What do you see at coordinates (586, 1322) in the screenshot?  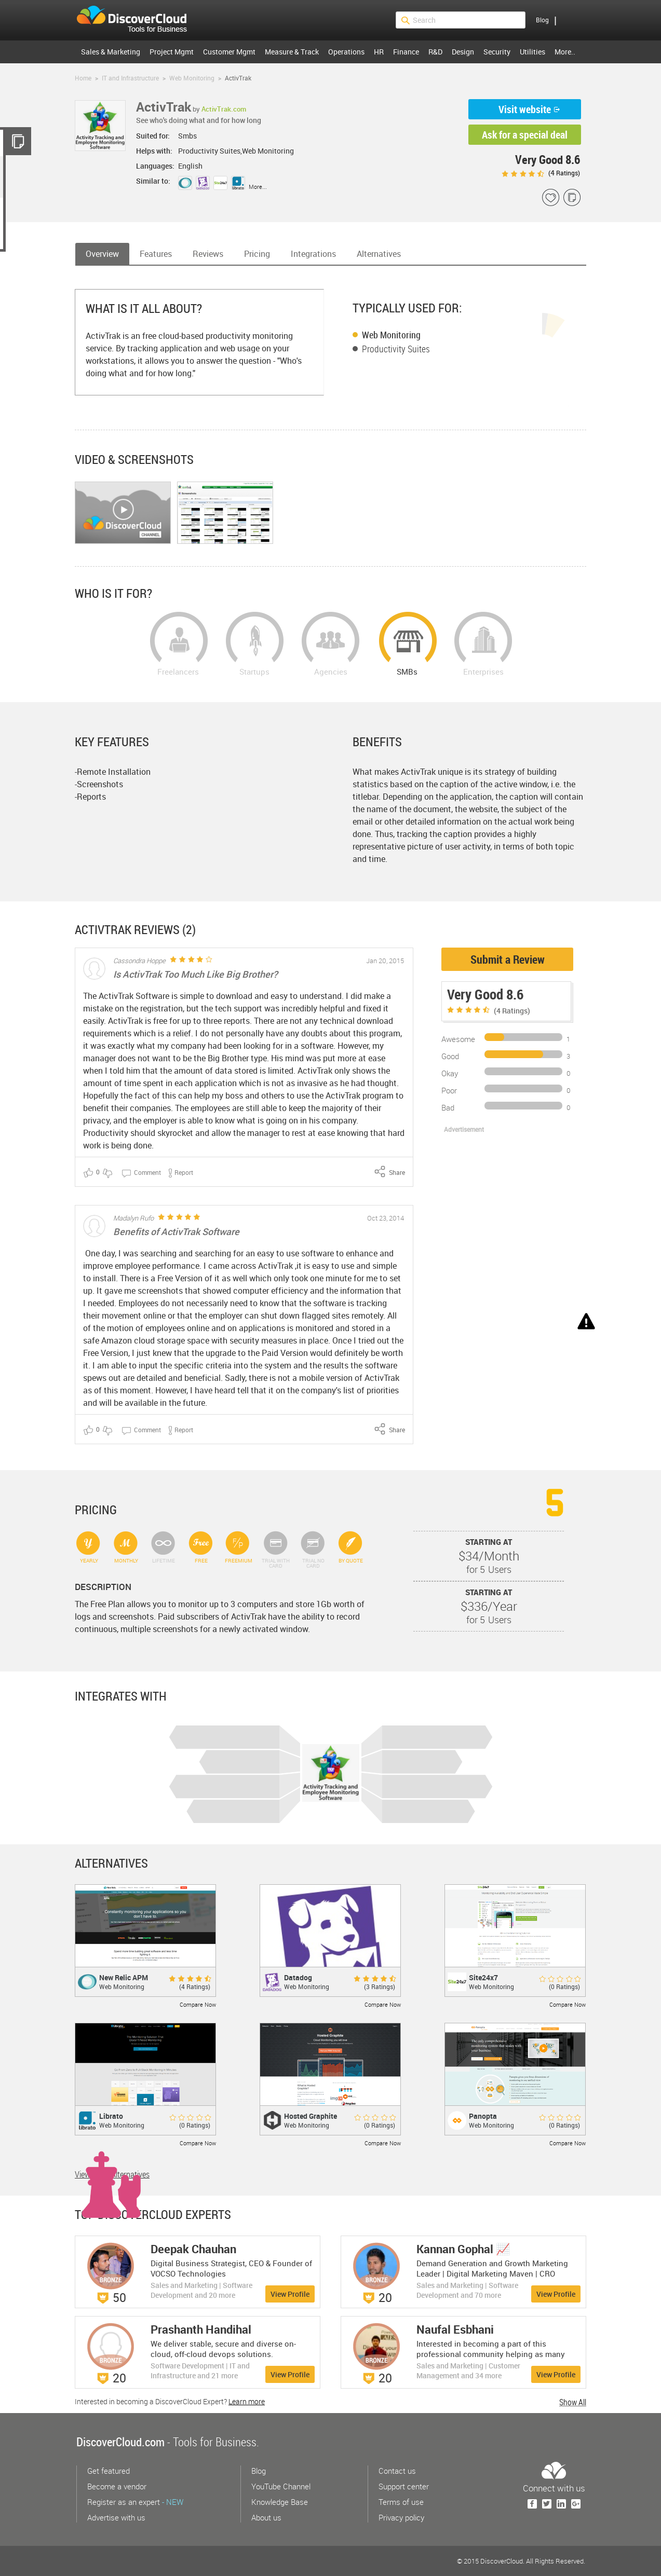 I see `indicates a warning or caution state` at bounding box center [586, 1322].